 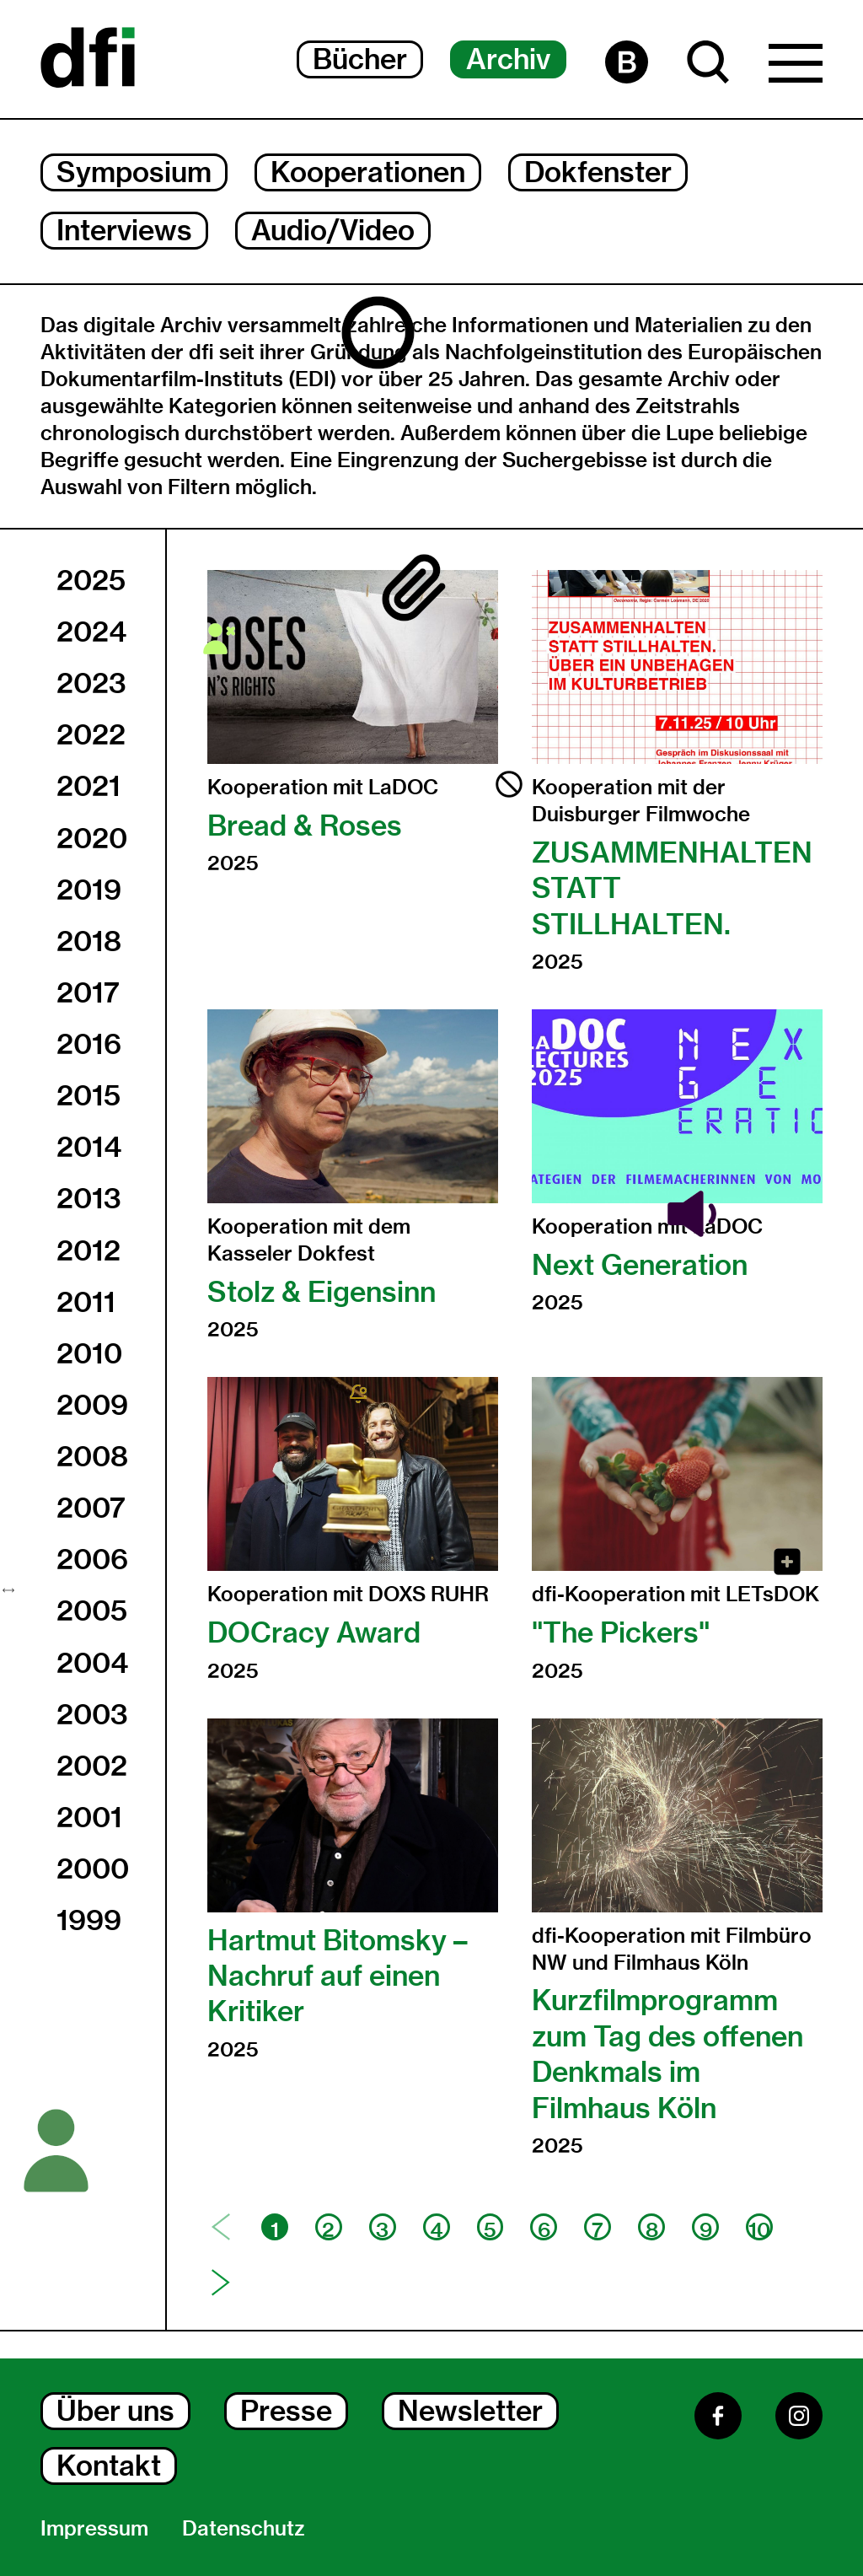 I want to click on remove a contact or user, so click(x=218, y=638).